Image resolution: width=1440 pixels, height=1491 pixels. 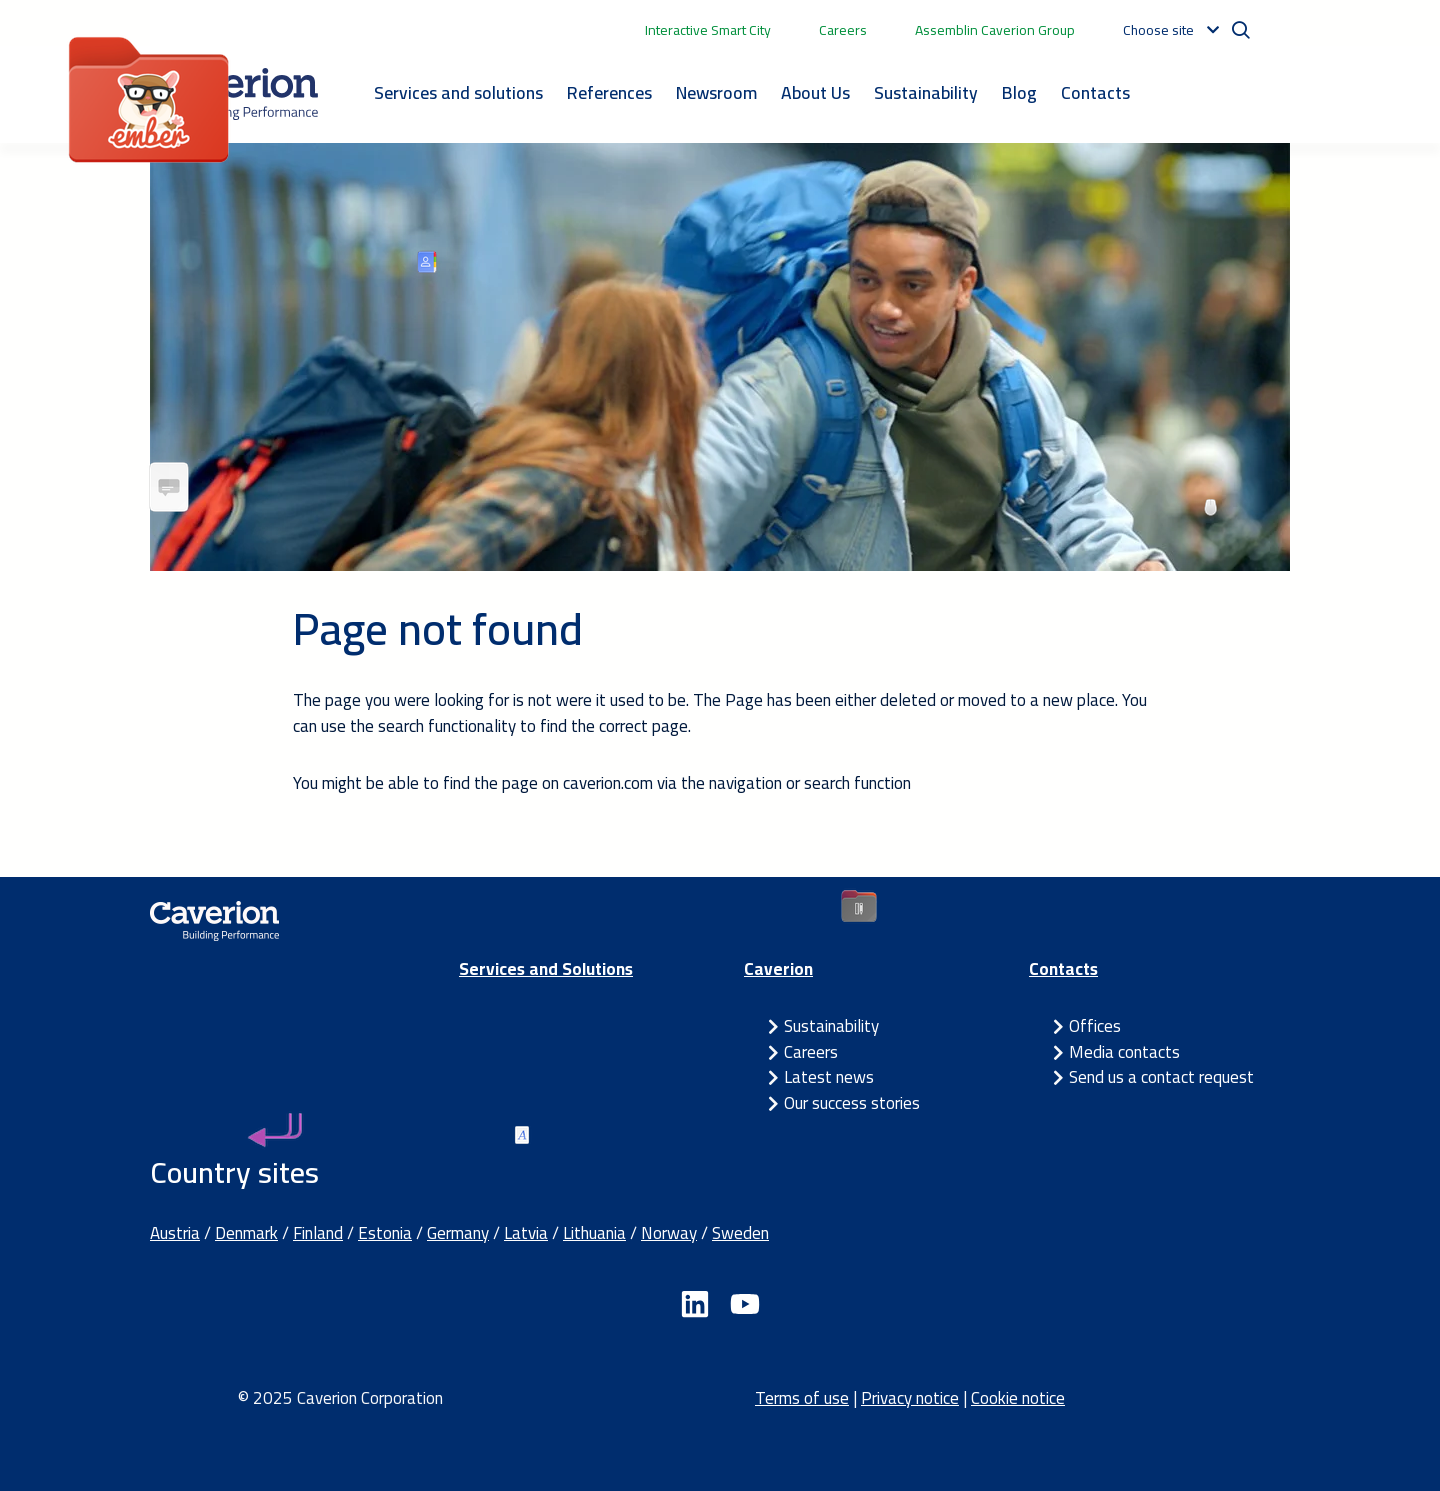 What do you see at coordinates (169, 487) in the screenshot?
I see `a microdvd subtitle file` at bounding box center [169, 487].